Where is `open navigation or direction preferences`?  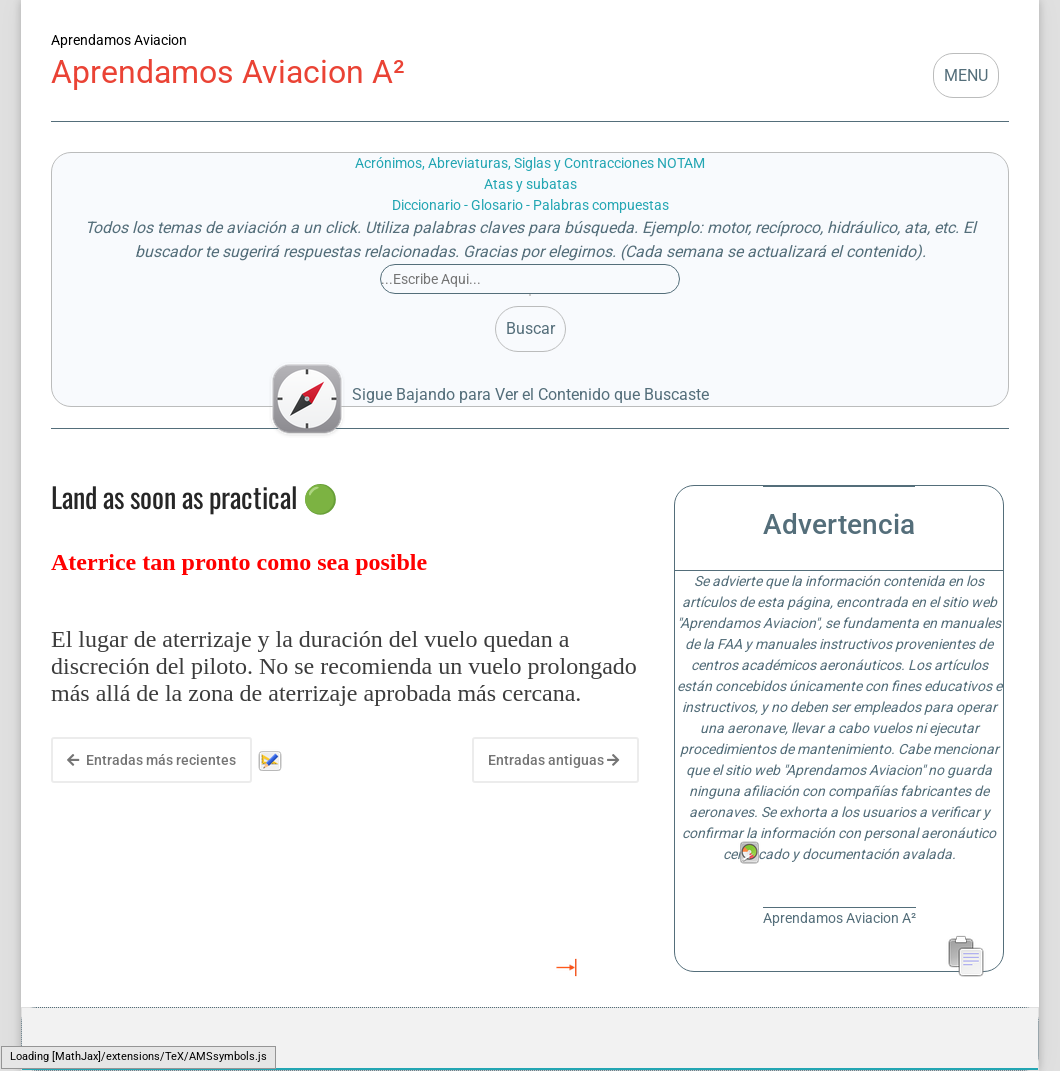 open navigation or direction preferences is located at coordinates (307, 400).